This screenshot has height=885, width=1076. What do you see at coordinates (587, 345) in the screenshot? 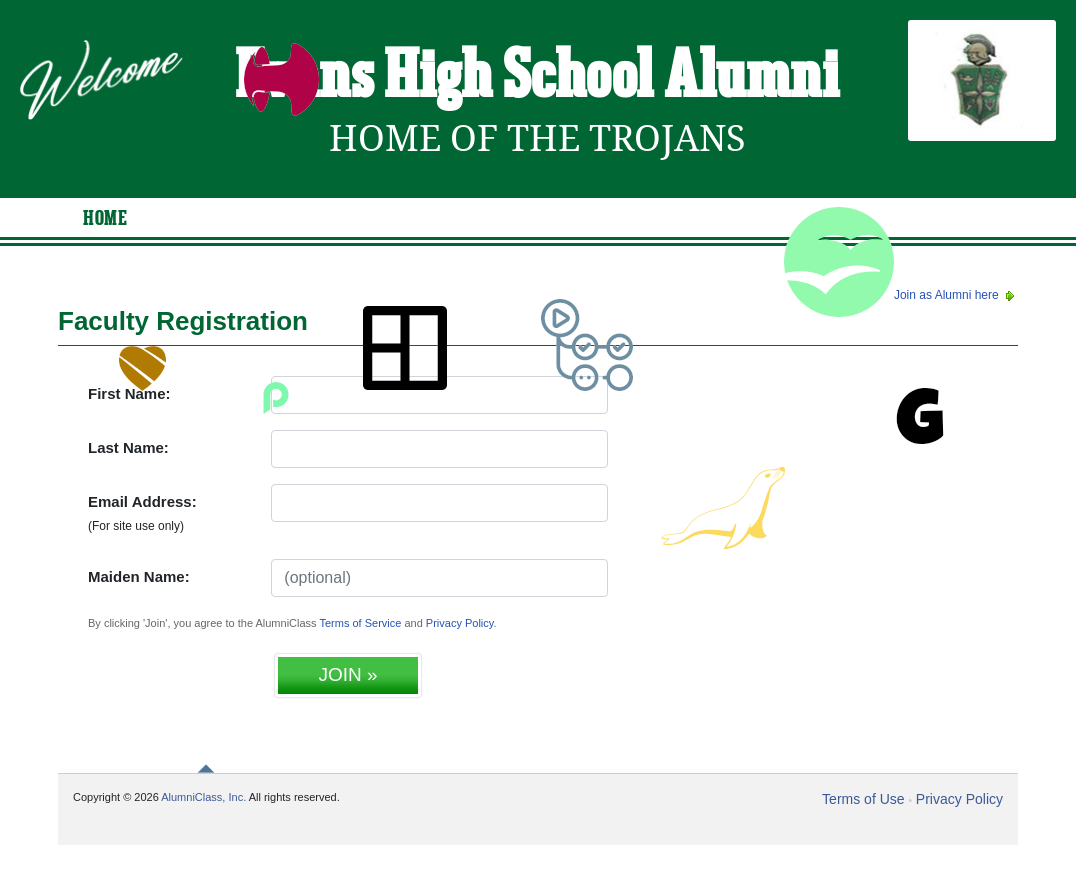
I see `github actions workflow automation logo` at bounding box center [587, 345].